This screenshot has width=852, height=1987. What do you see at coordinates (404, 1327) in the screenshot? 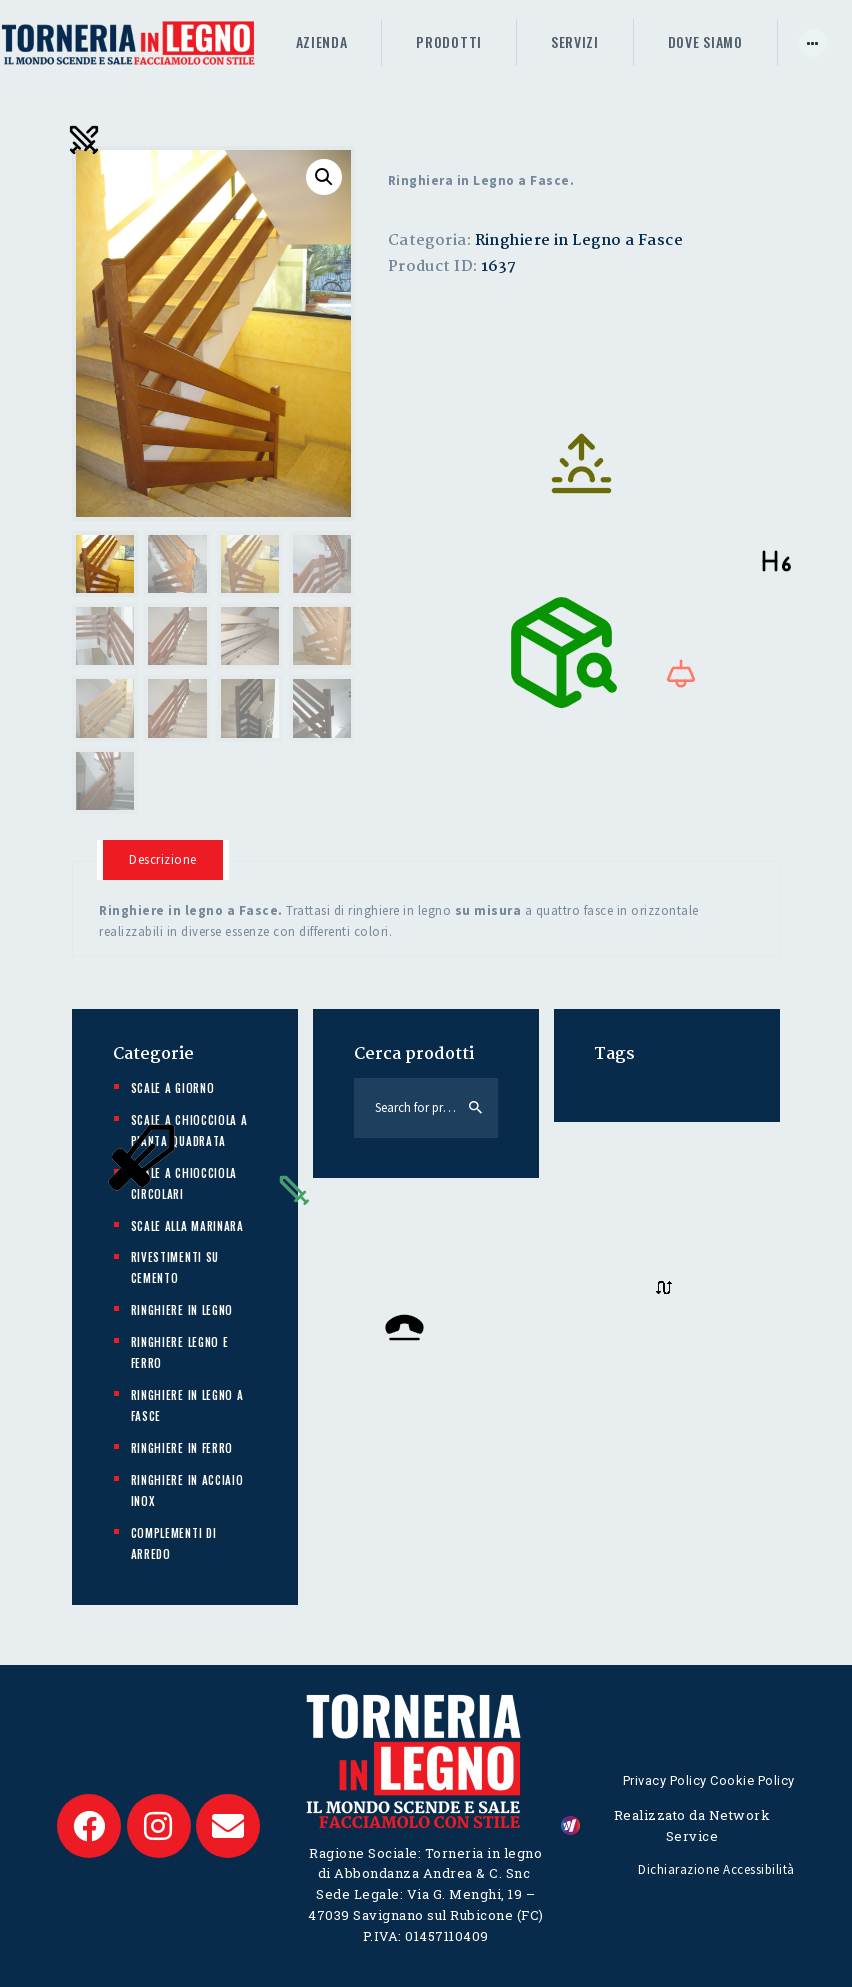
I see `end the current phone call` at bounding box center [404, 1327].